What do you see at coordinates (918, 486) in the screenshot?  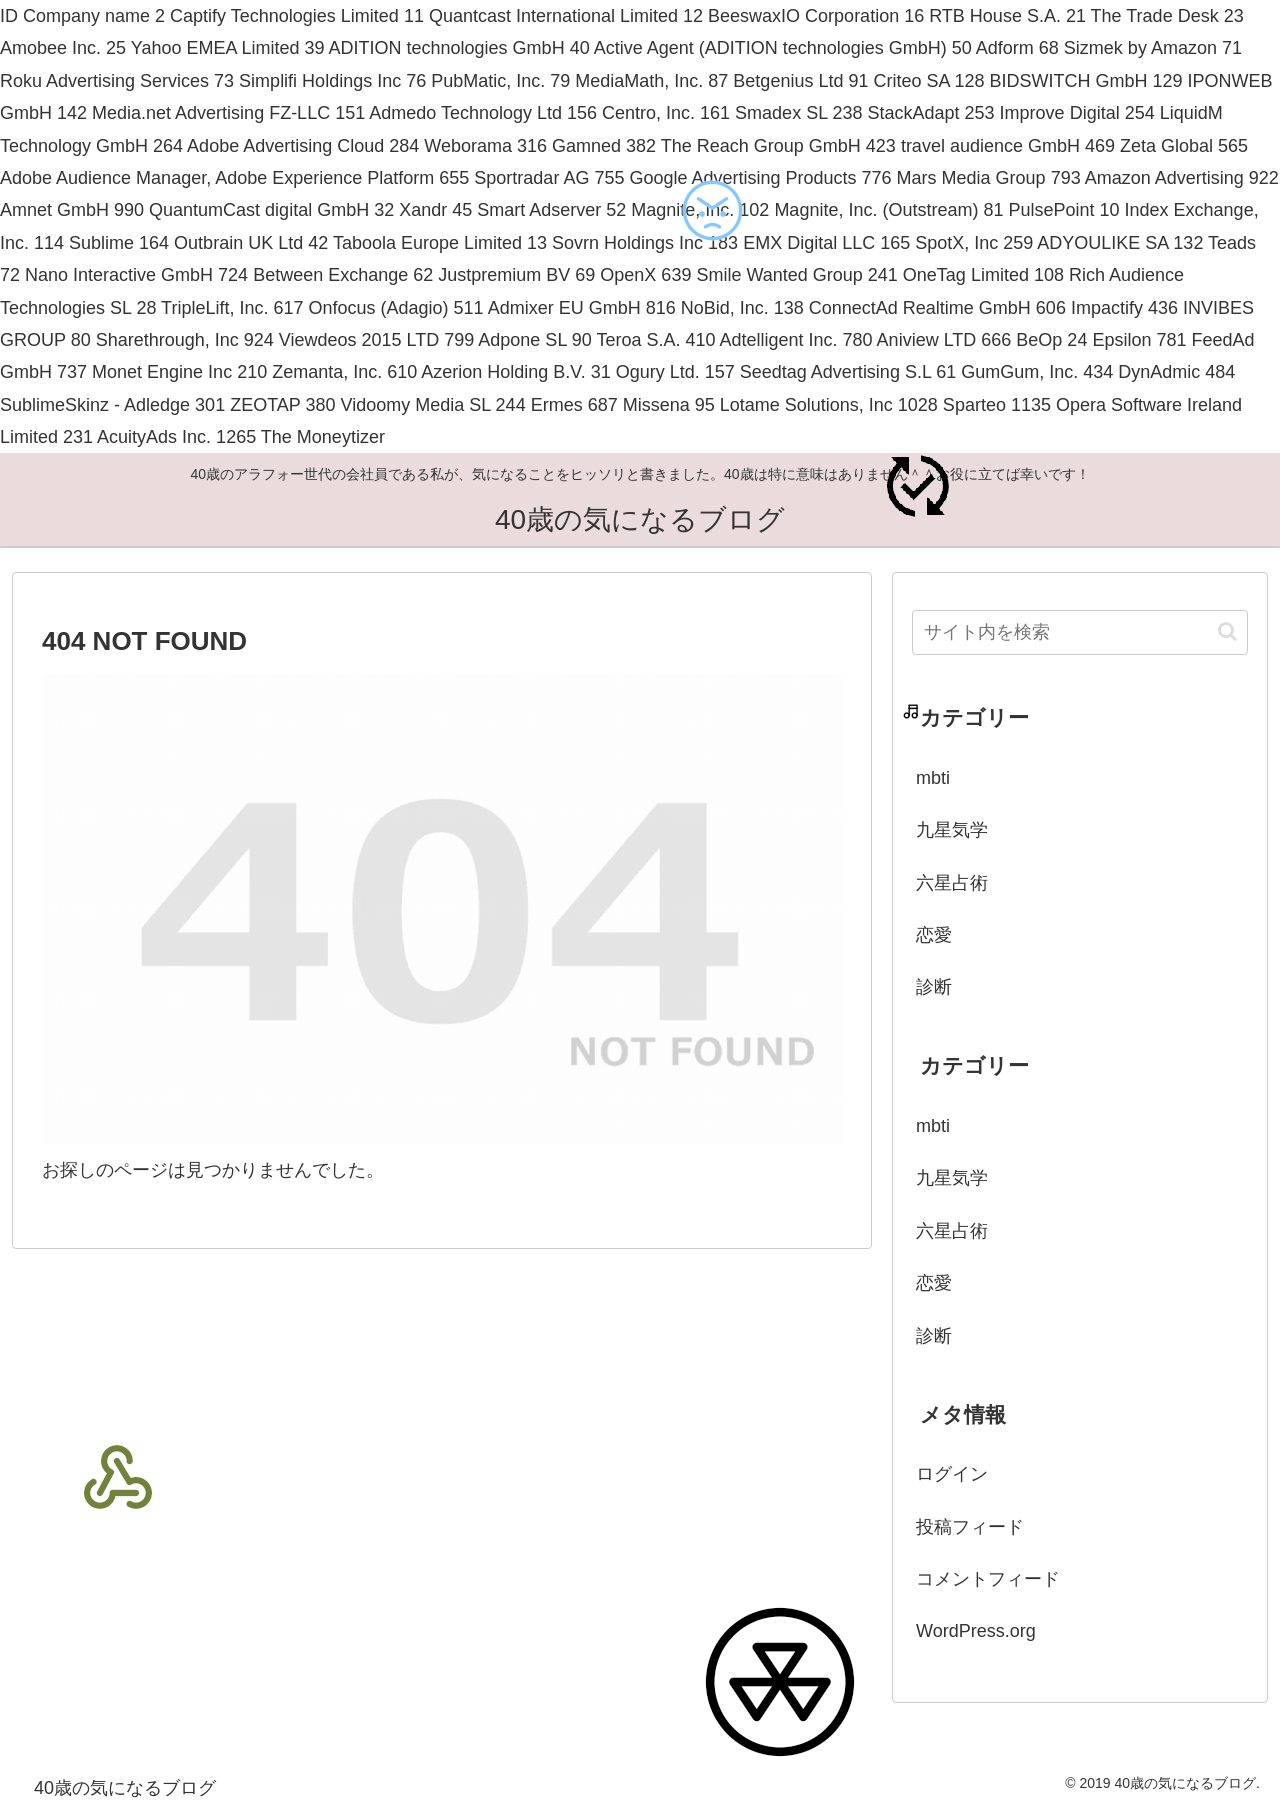 I see `indicates content has been published with recent changes` at bounding box center [918, 486].